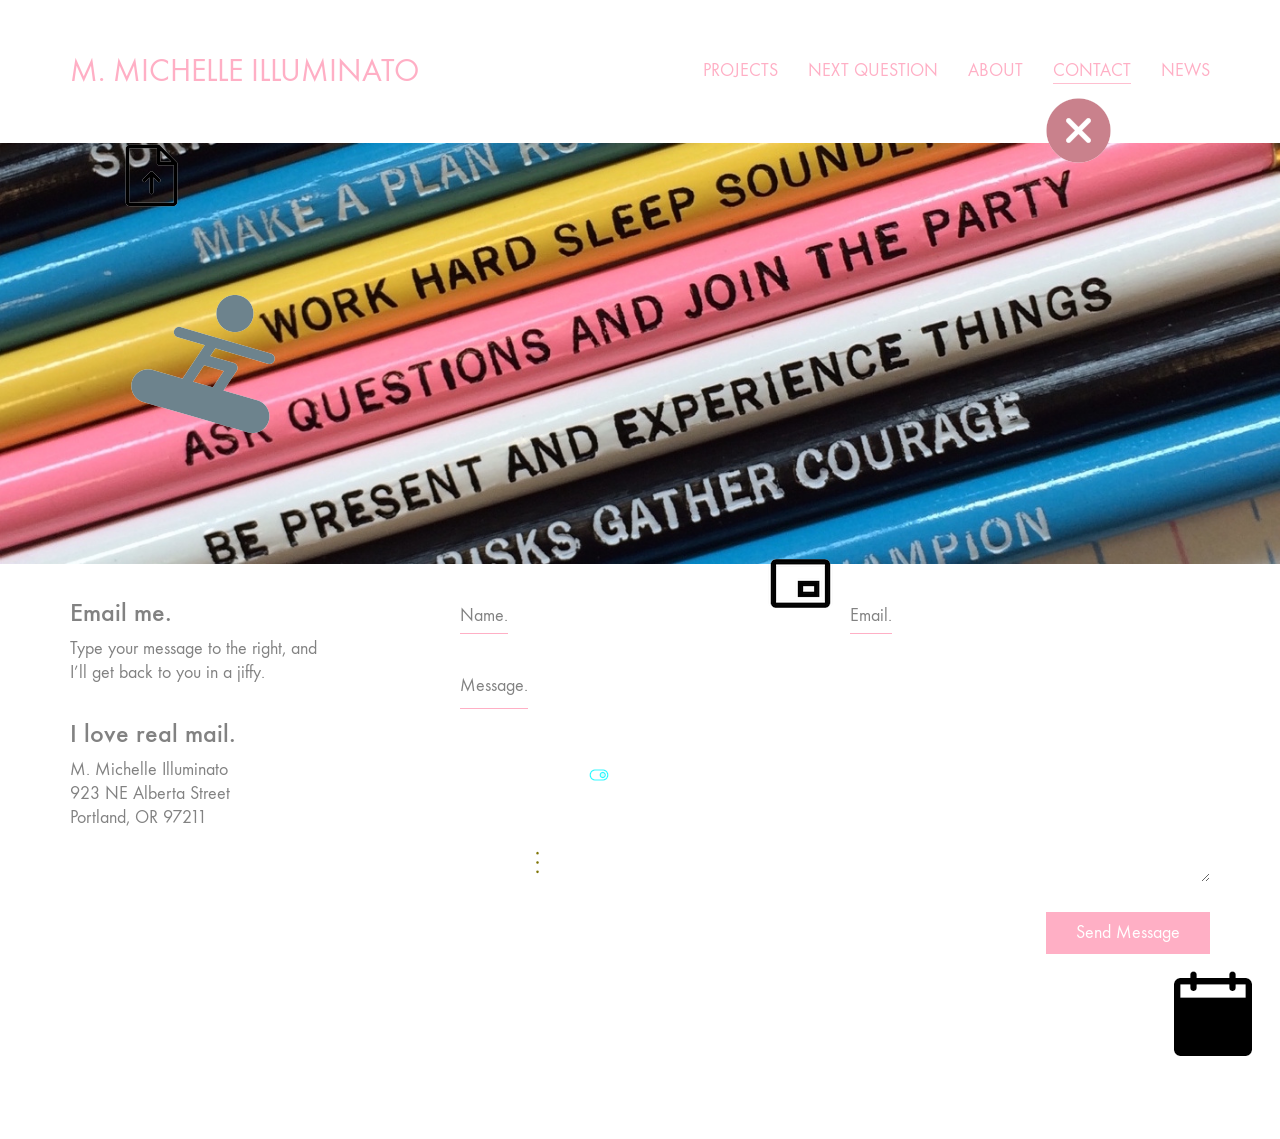 The height and width of the screenshot is (1139, 1280). What do you see at coordinates (151, 175) in the screenshot?
I see `upload a file` at bounding box center [151, 175].